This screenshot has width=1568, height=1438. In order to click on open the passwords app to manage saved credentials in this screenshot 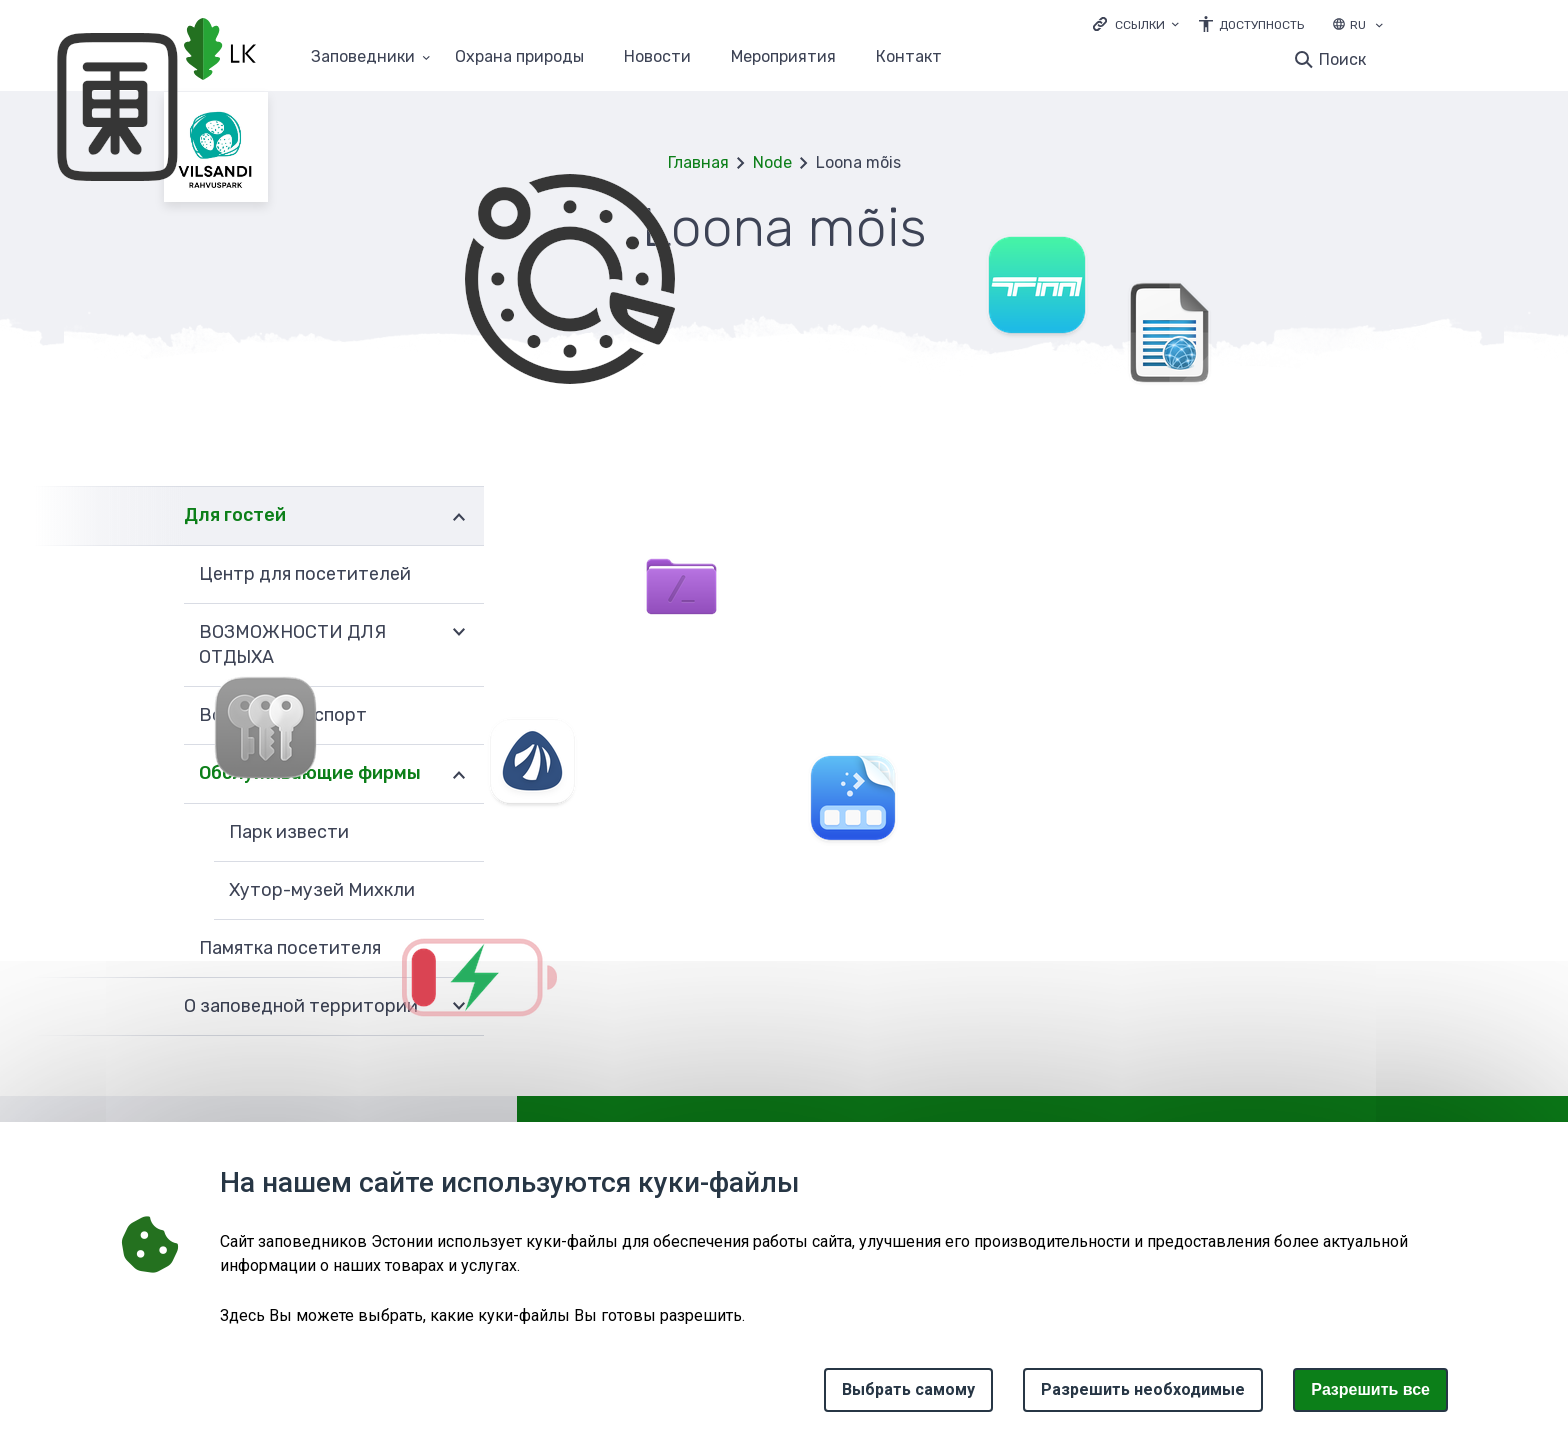, I will do `click(265, 727)`.